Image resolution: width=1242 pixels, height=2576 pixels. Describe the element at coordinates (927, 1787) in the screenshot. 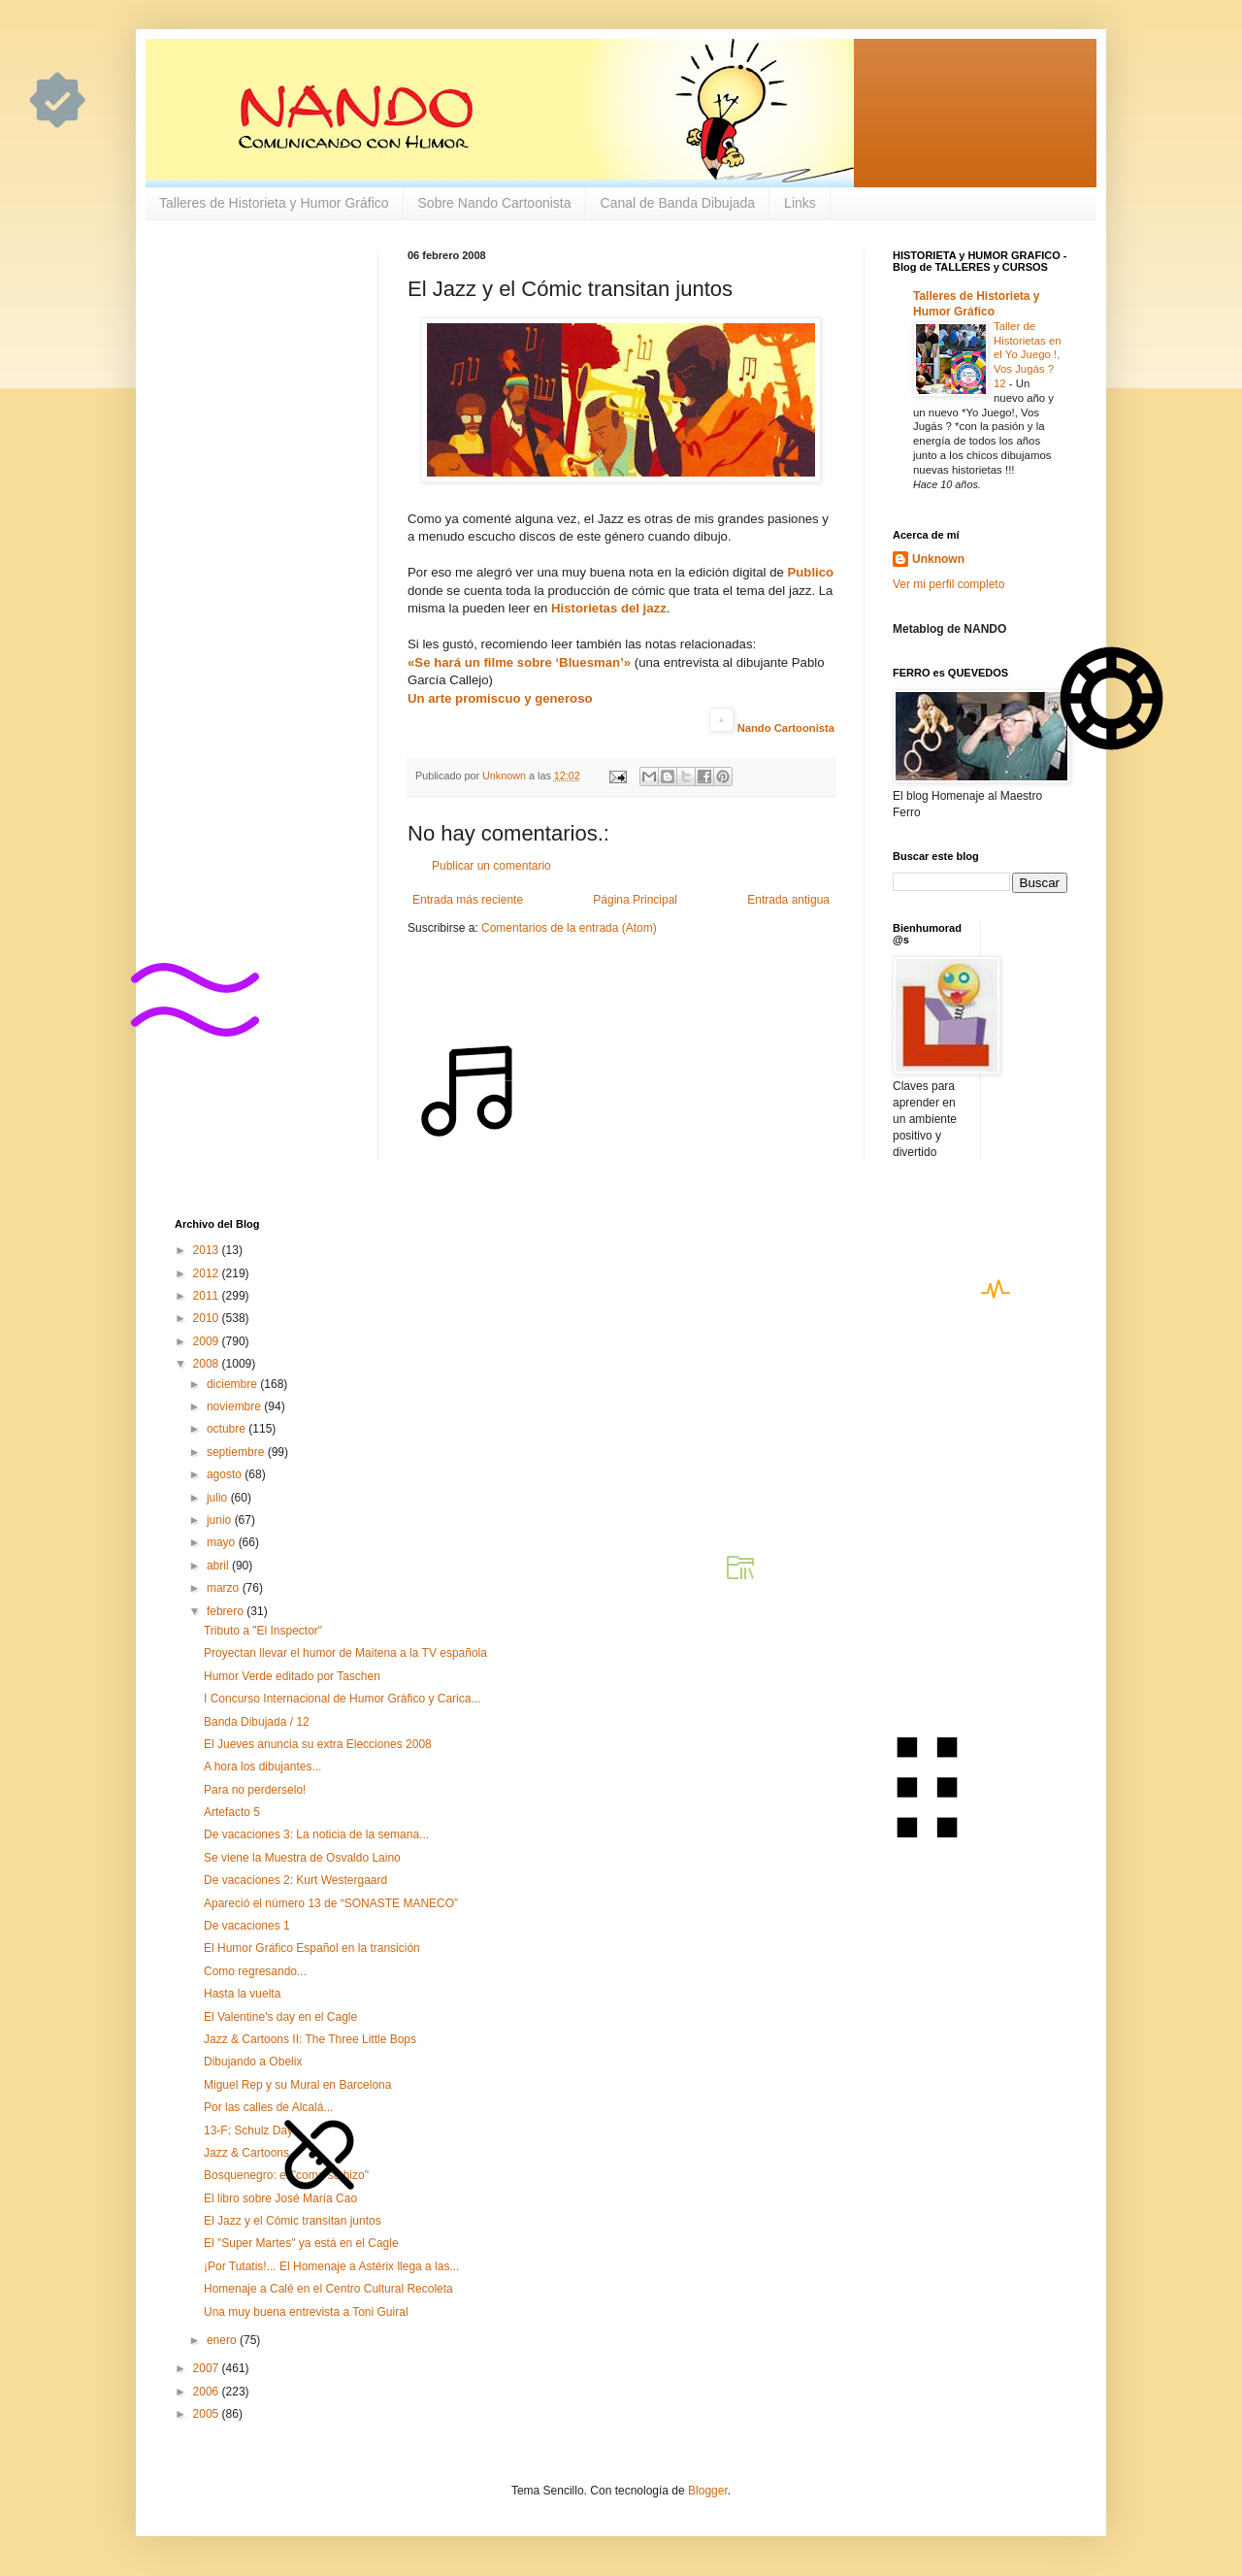

I see `drag to reorder or rearrange items` at that location.